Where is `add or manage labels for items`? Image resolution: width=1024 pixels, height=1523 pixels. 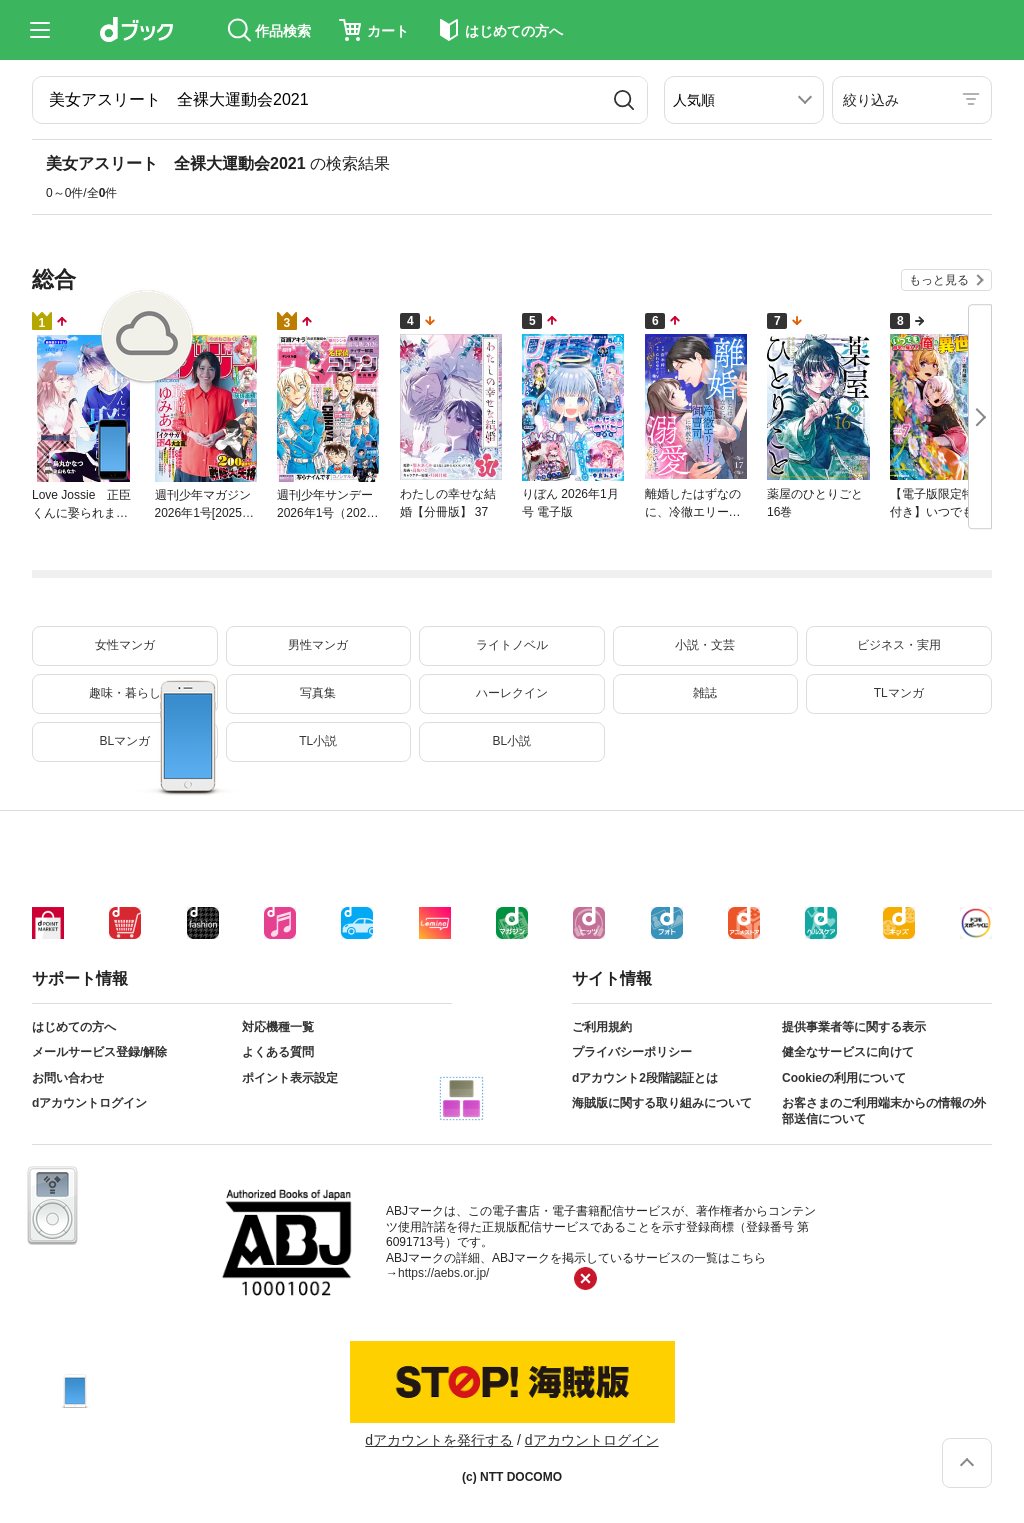
add or manage labels for items is located at coordinates (66, 369).